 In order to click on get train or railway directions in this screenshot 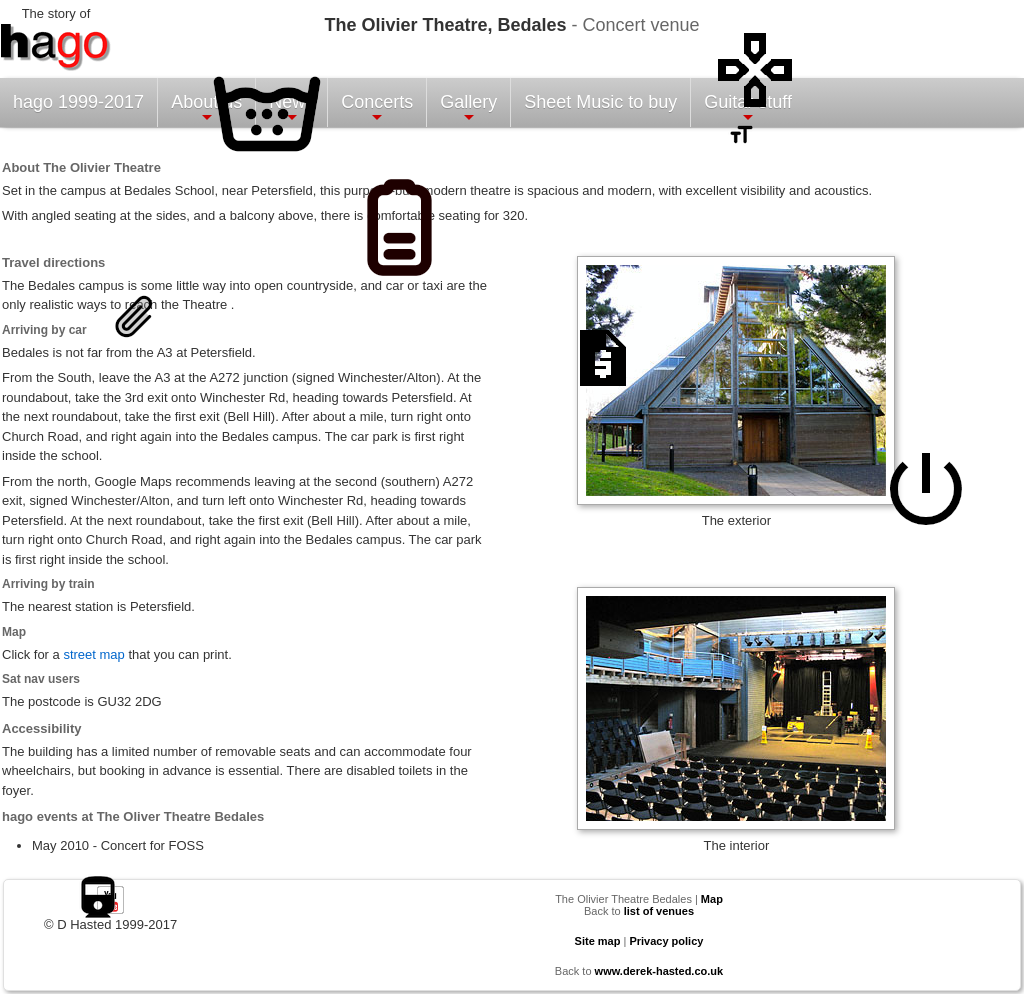, I will do `click(98, 899)`.